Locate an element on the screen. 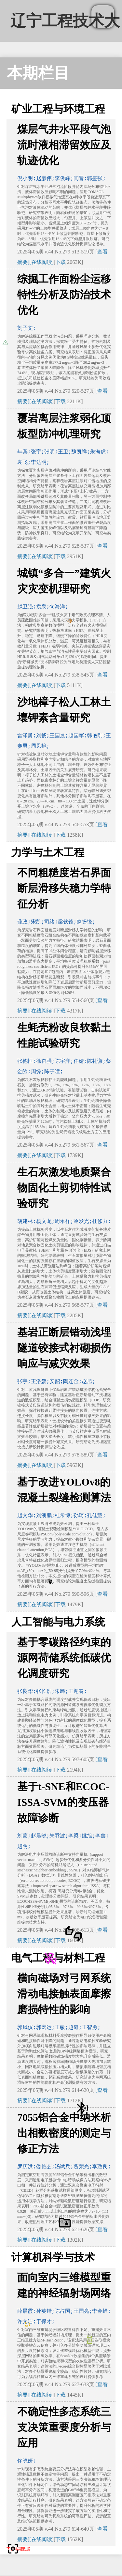  rate or provide feedback is located at coordinates (74, 1934).